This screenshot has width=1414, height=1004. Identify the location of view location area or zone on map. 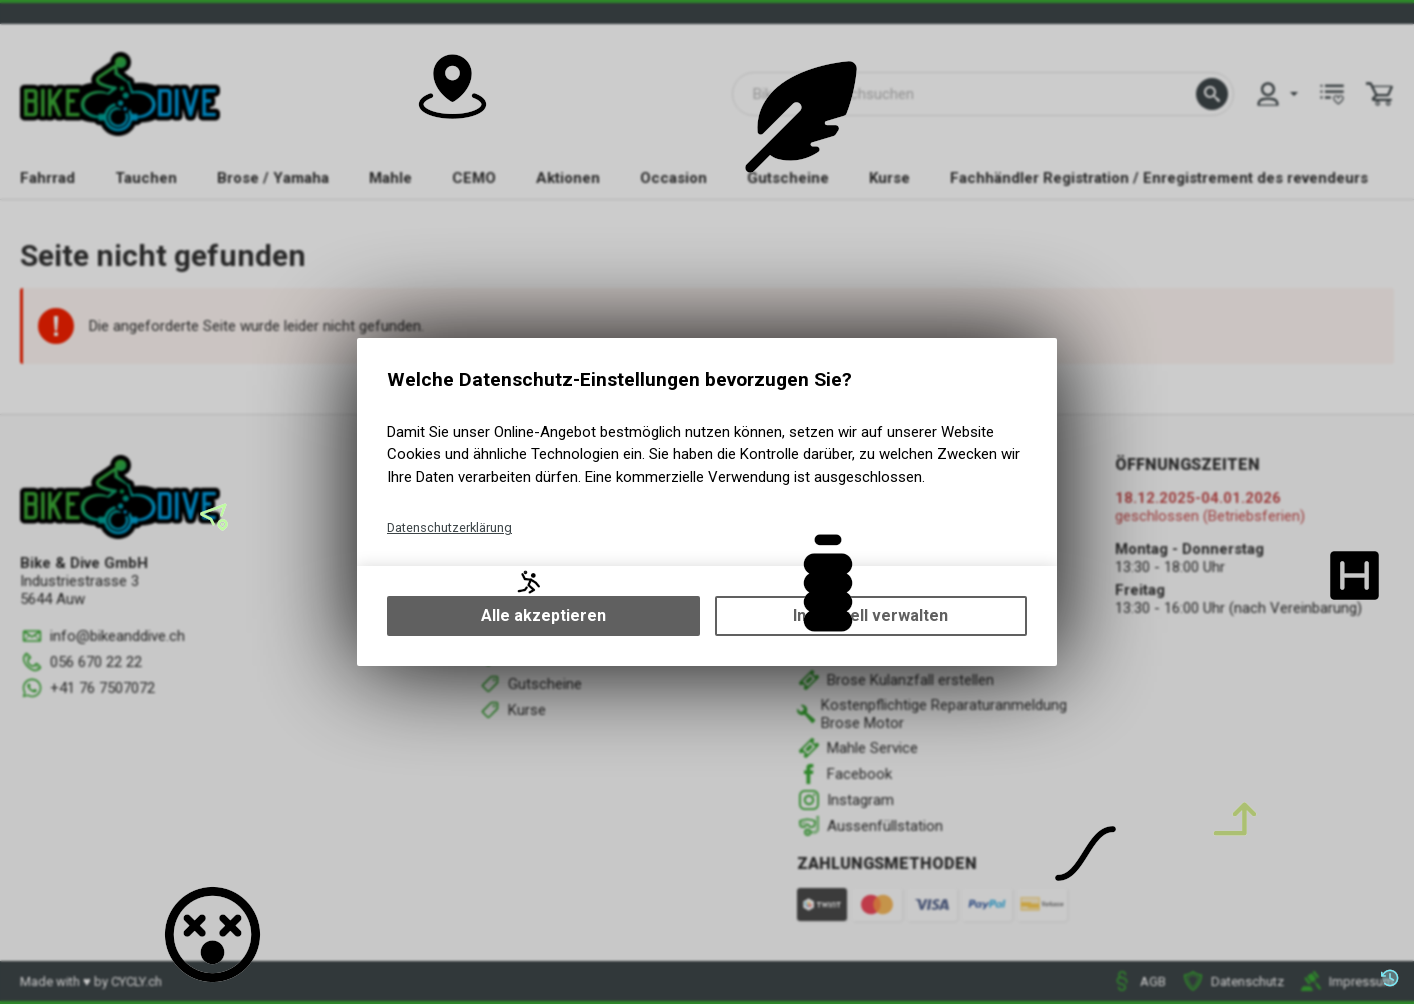
(452, 87).